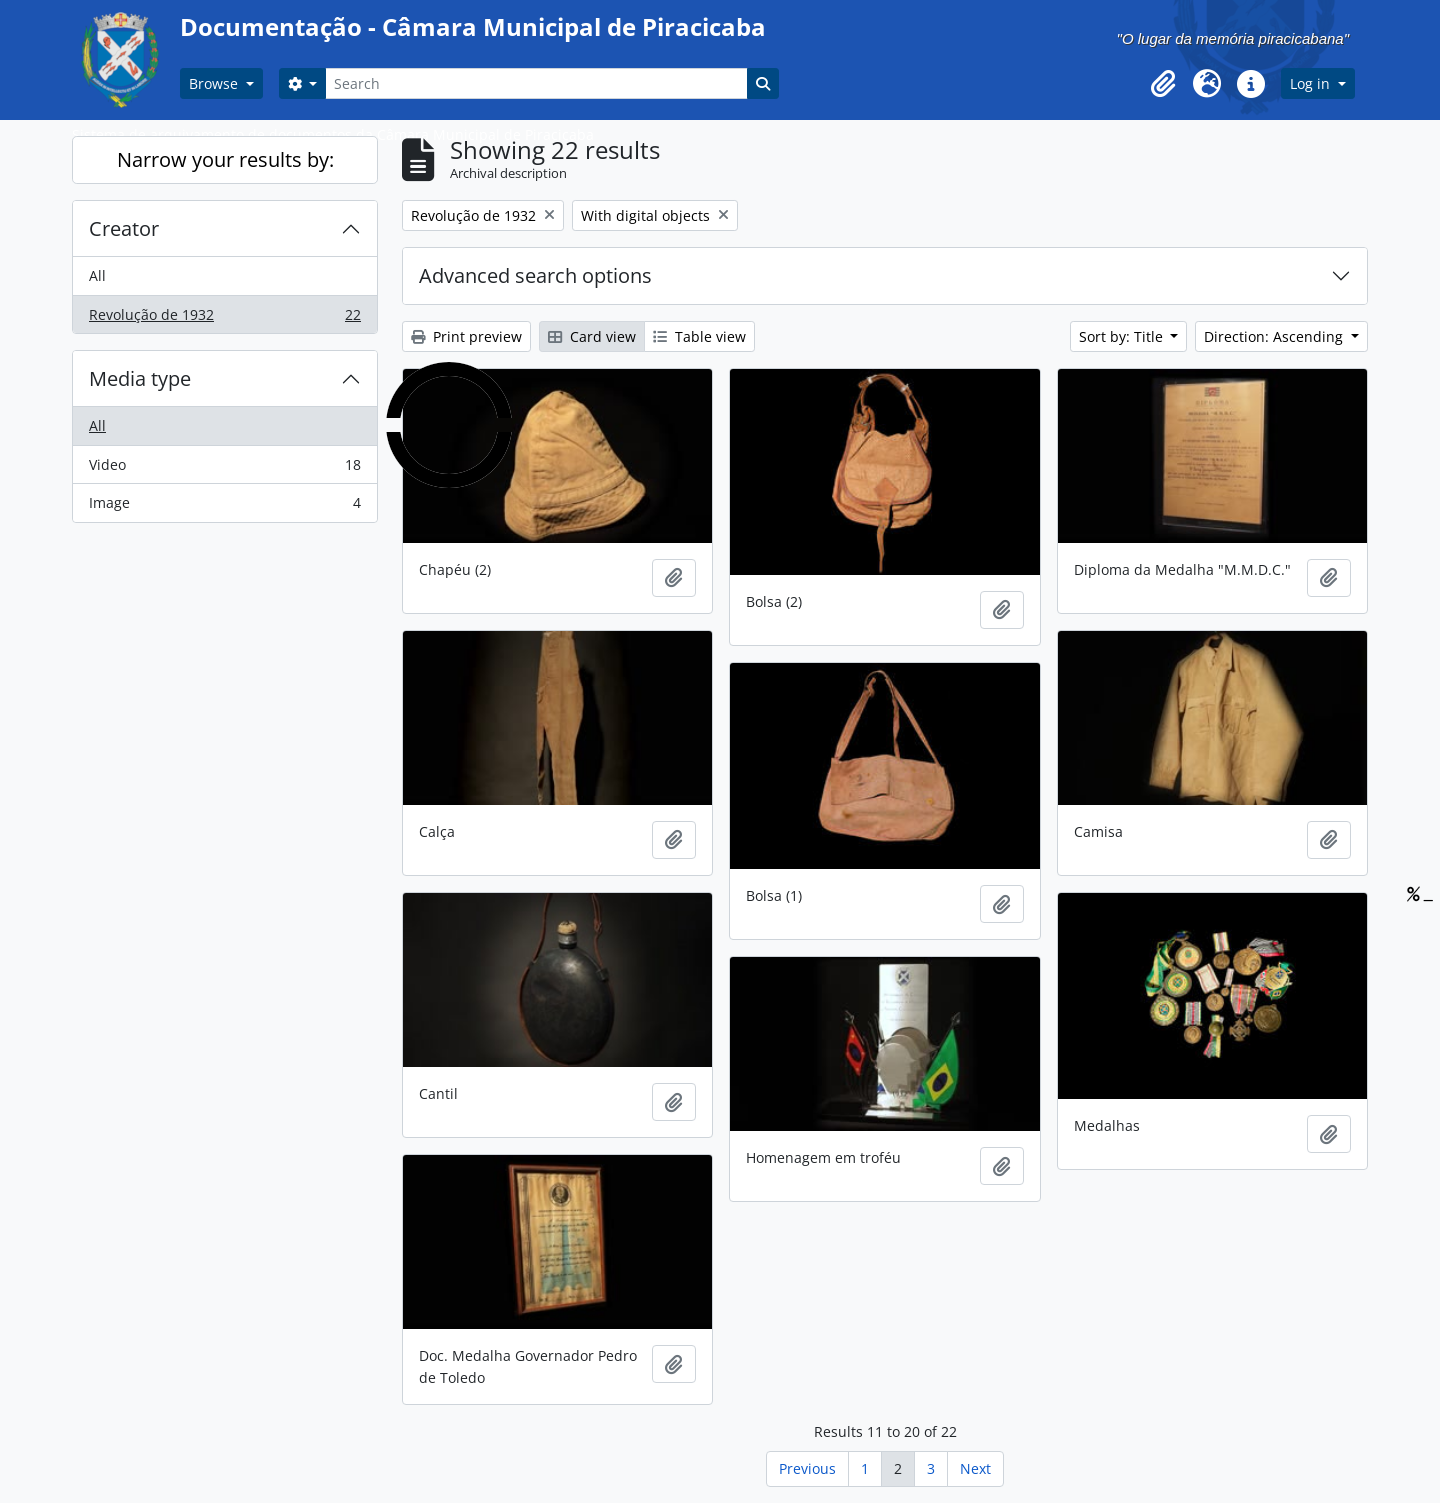 The image size is (1440, 1503). What do you see at coordinates (1420, 894) in the screenshot?
I see `zsh shell or terminal application` at bounding box center [1420, 894].